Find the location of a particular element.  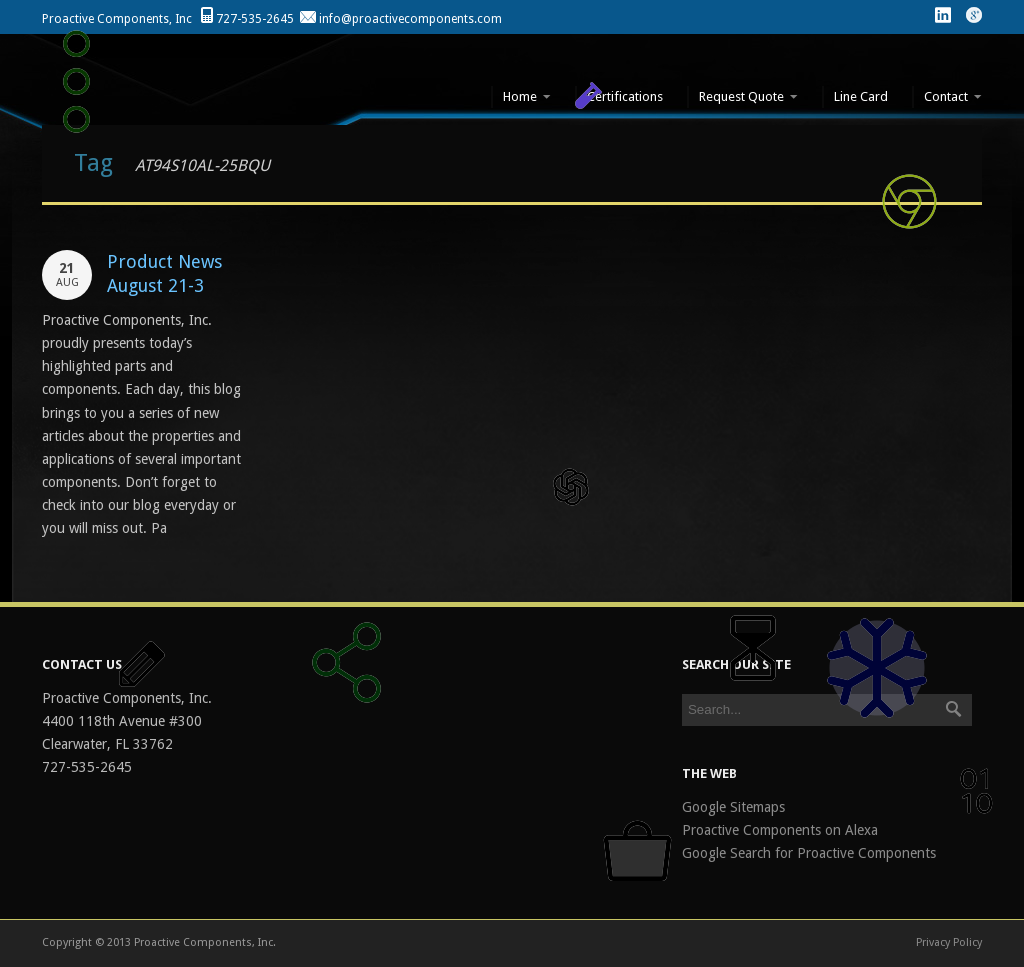

open more options menu is located at coordinates (76, 81).